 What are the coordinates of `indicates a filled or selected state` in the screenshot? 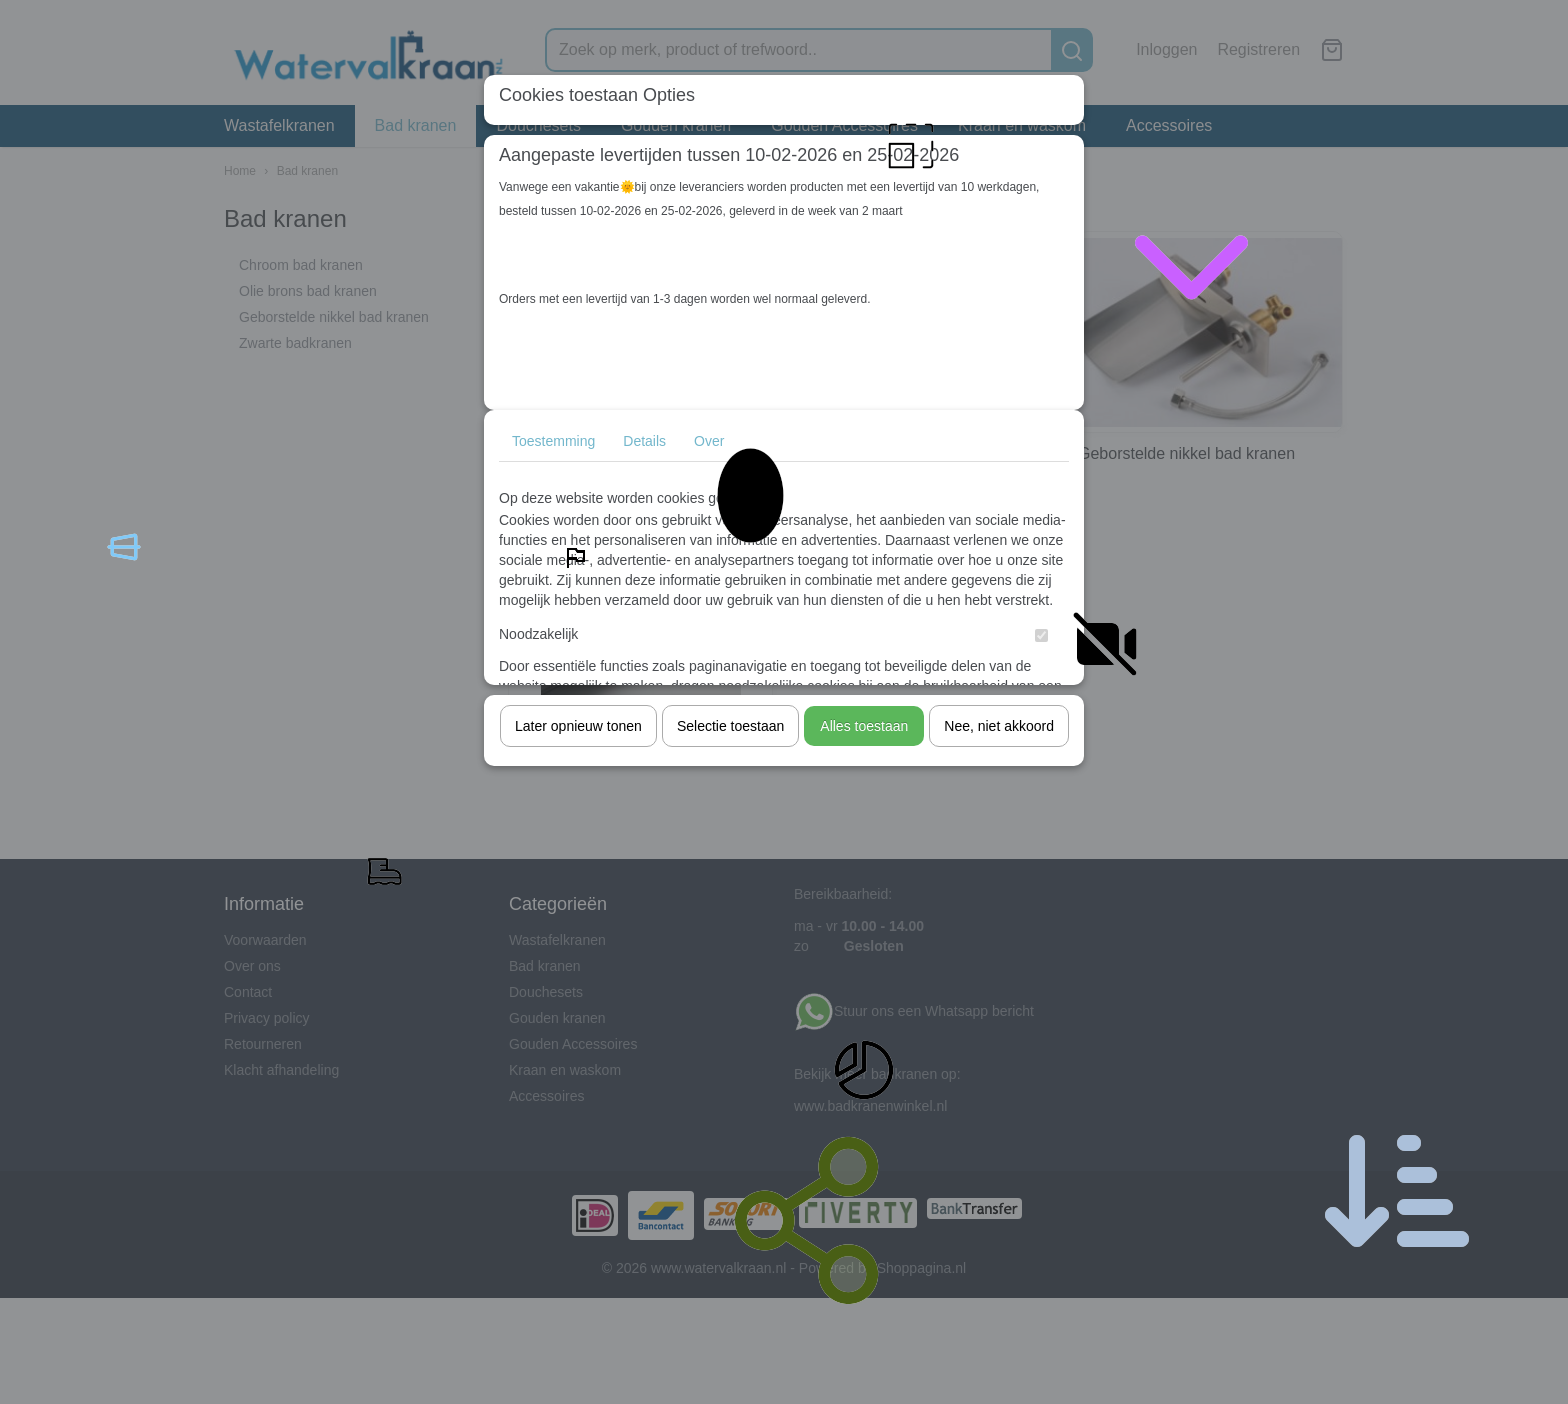 It's located at (750, 495).